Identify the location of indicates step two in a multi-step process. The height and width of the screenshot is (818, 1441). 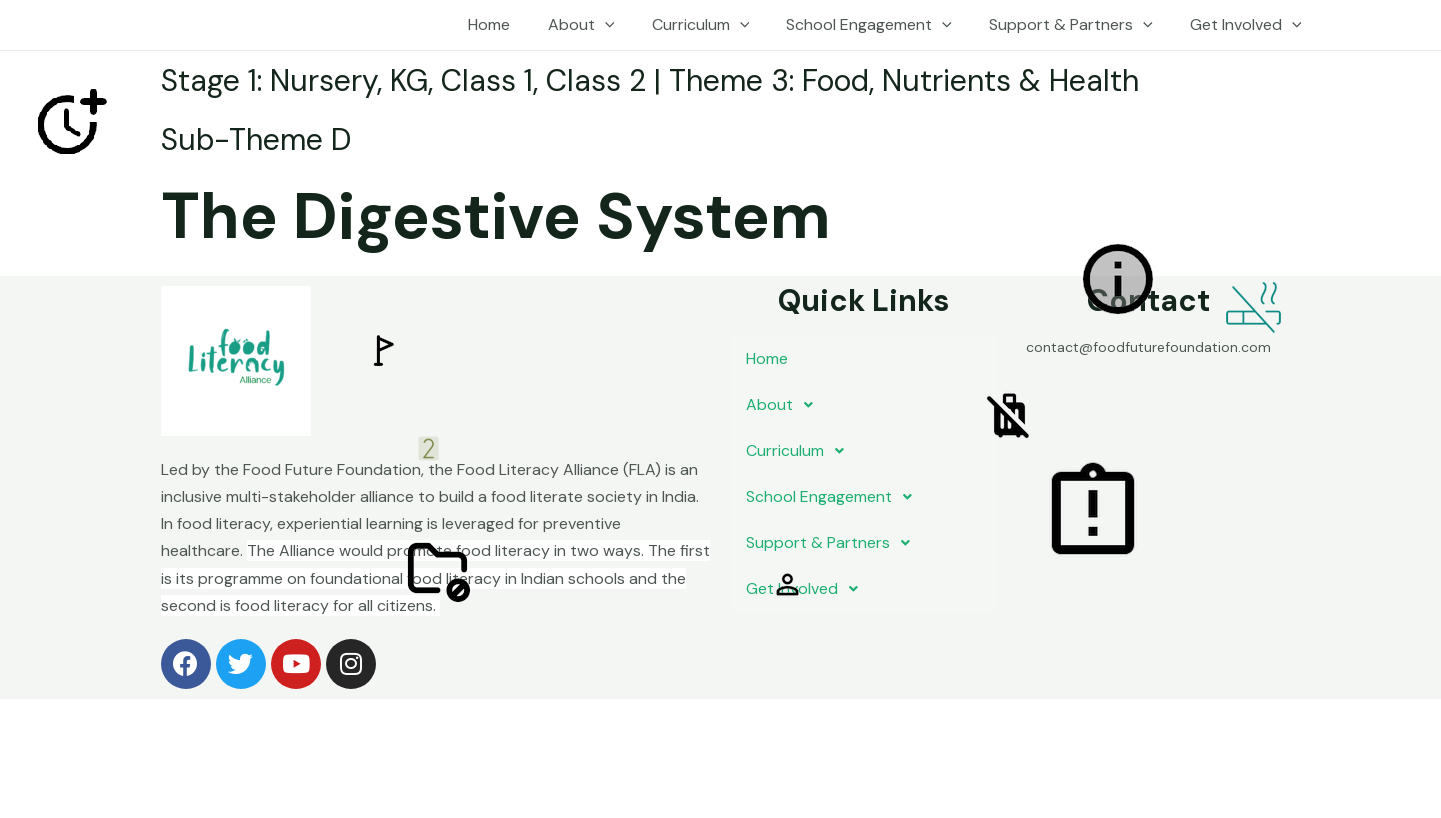
(428, 448).